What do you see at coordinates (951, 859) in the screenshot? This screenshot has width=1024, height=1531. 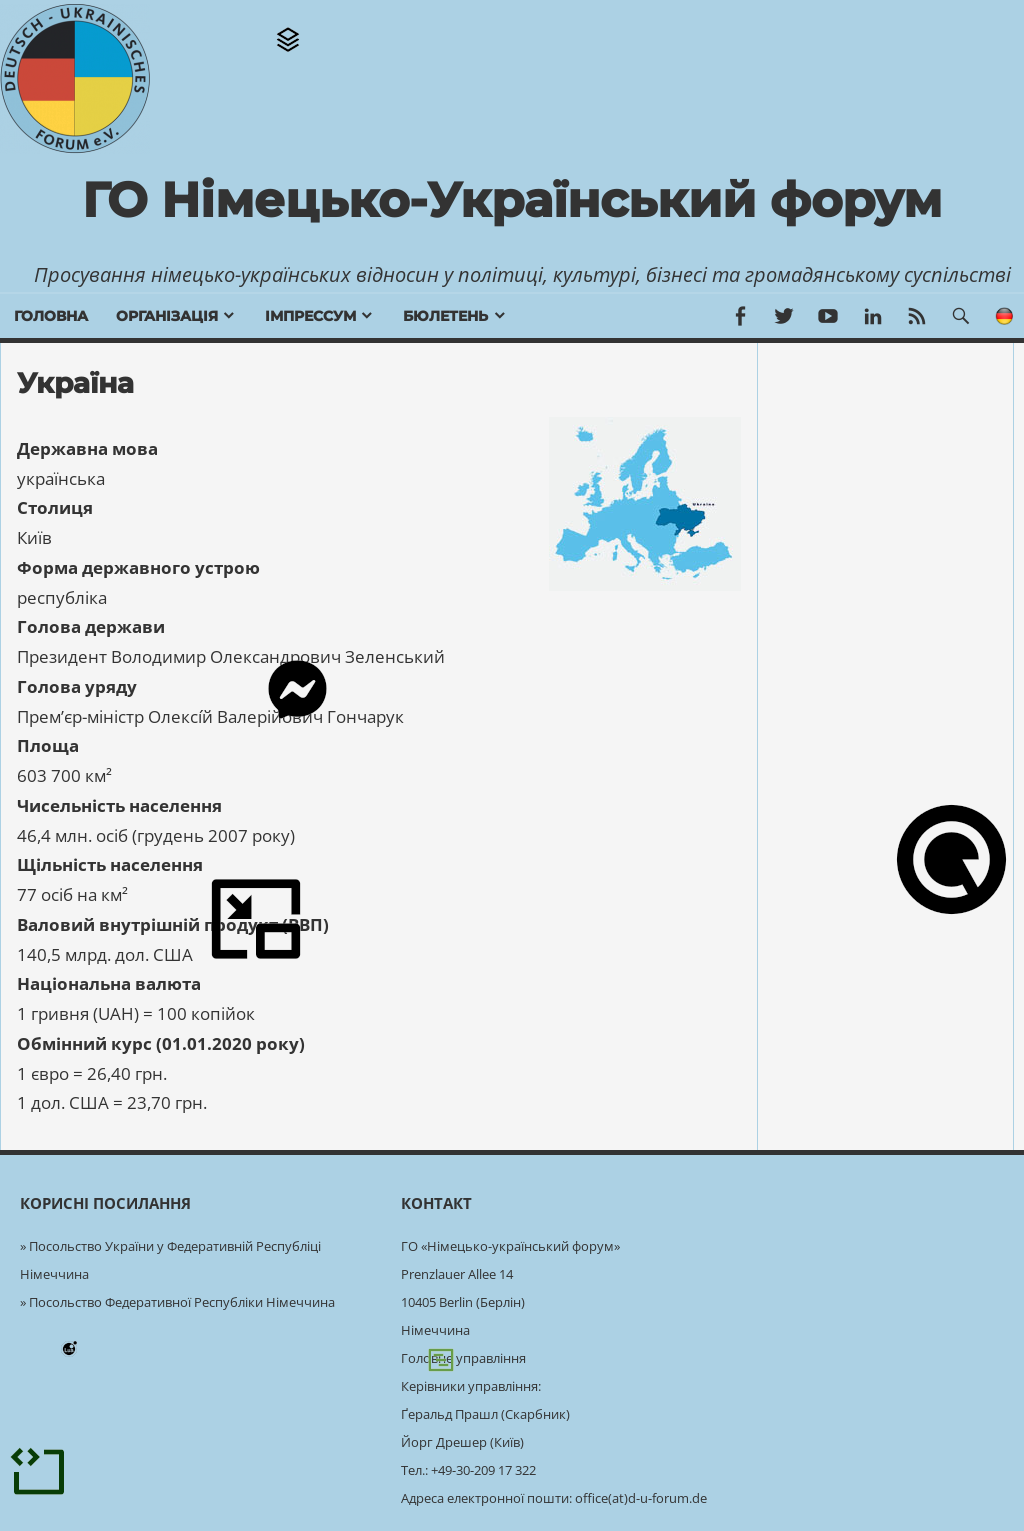 I see `restart or reboot the device` at bounding box center [951, 859].